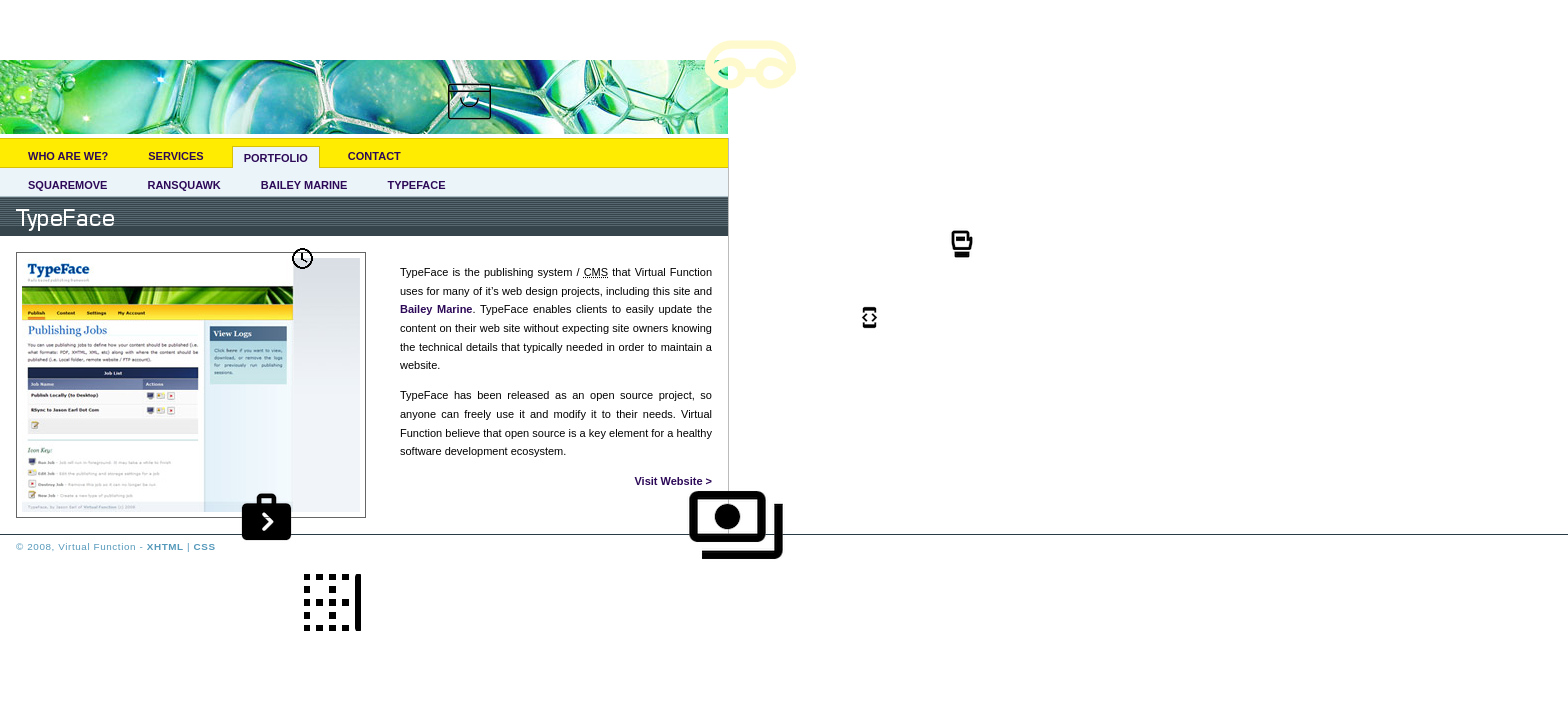  What do you see at coordinates (736, 525) in the screenshot?
I see `access payment methods` at bounding box center [736, 525].